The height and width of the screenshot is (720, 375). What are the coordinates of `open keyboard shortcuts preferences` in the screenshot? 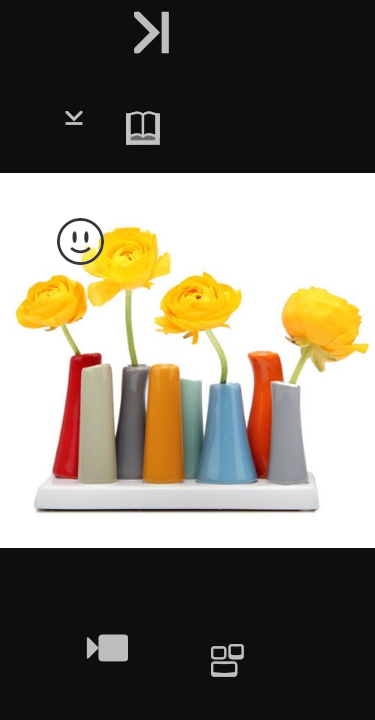 It's located at (228, 661).